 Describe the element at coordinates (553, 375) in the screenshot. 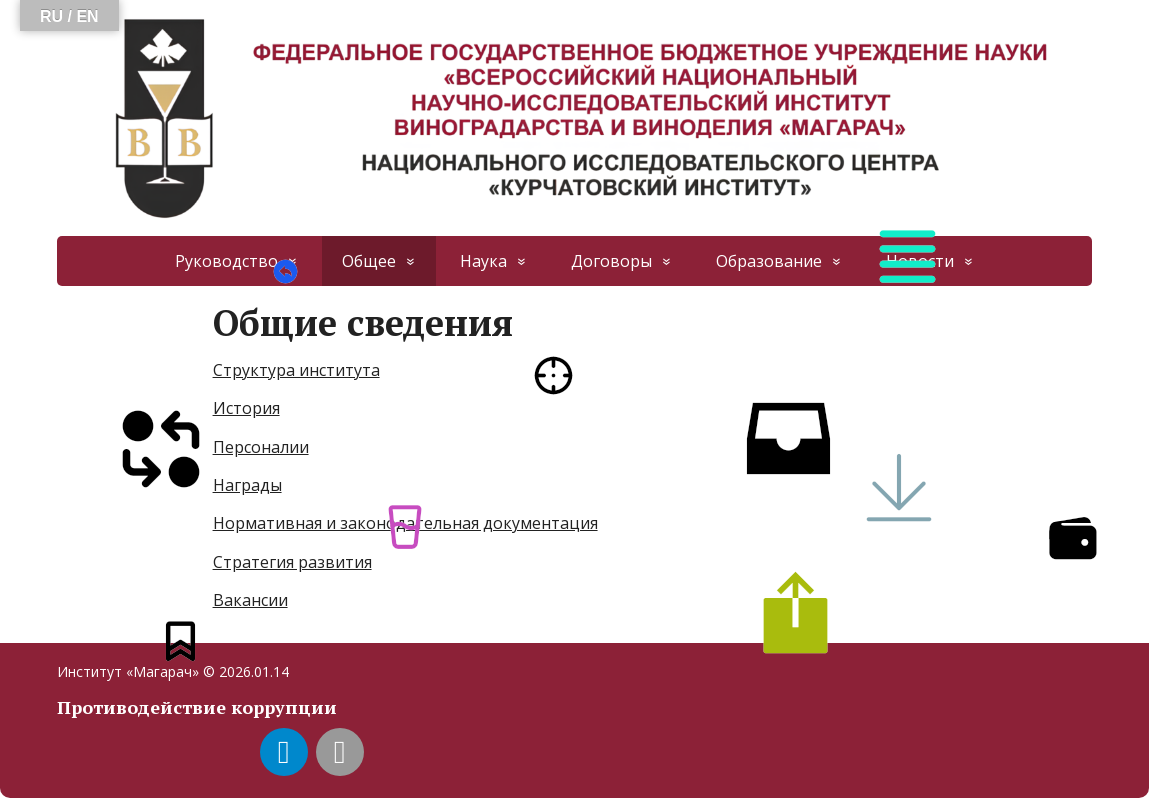

I see `focus or center the camera viewfinder` at that location.